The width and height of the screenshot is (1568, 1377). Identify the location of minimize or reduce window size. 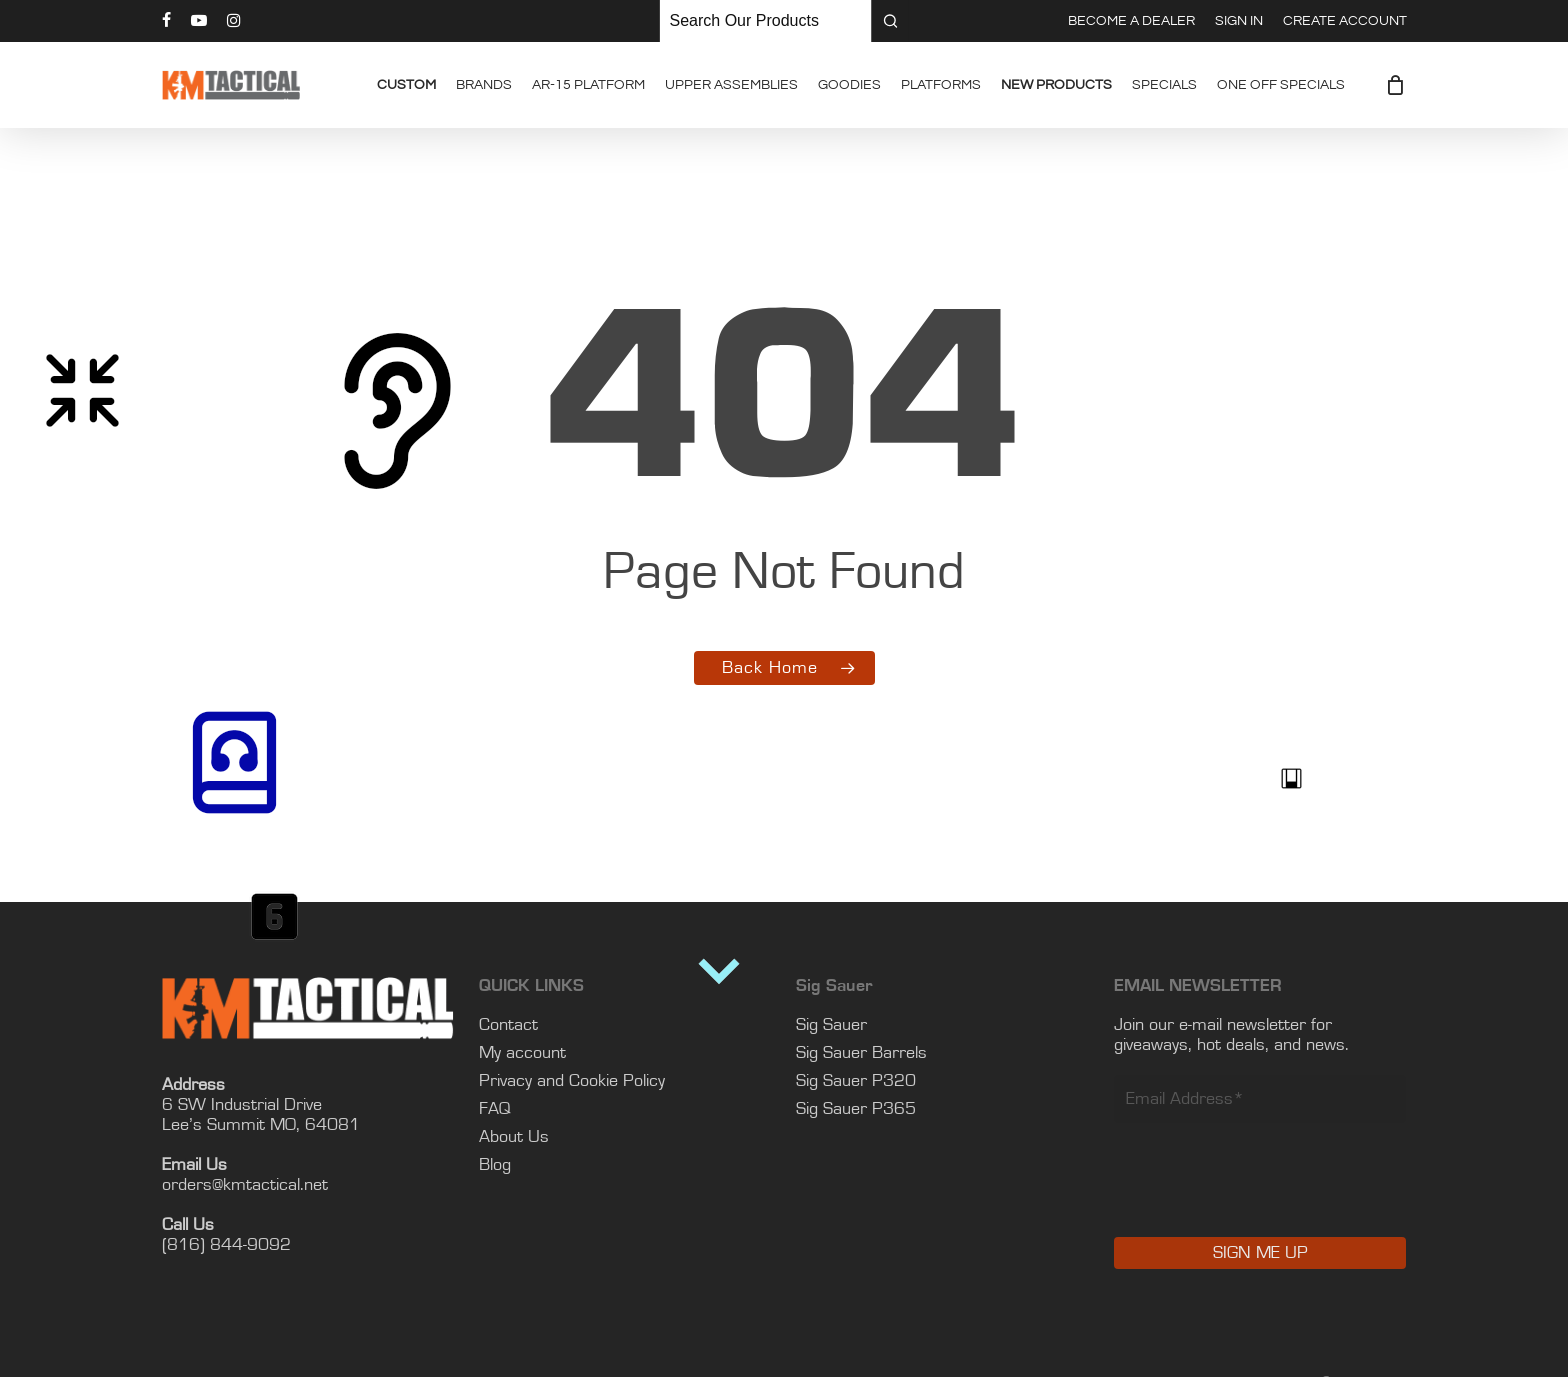
(82, 390).